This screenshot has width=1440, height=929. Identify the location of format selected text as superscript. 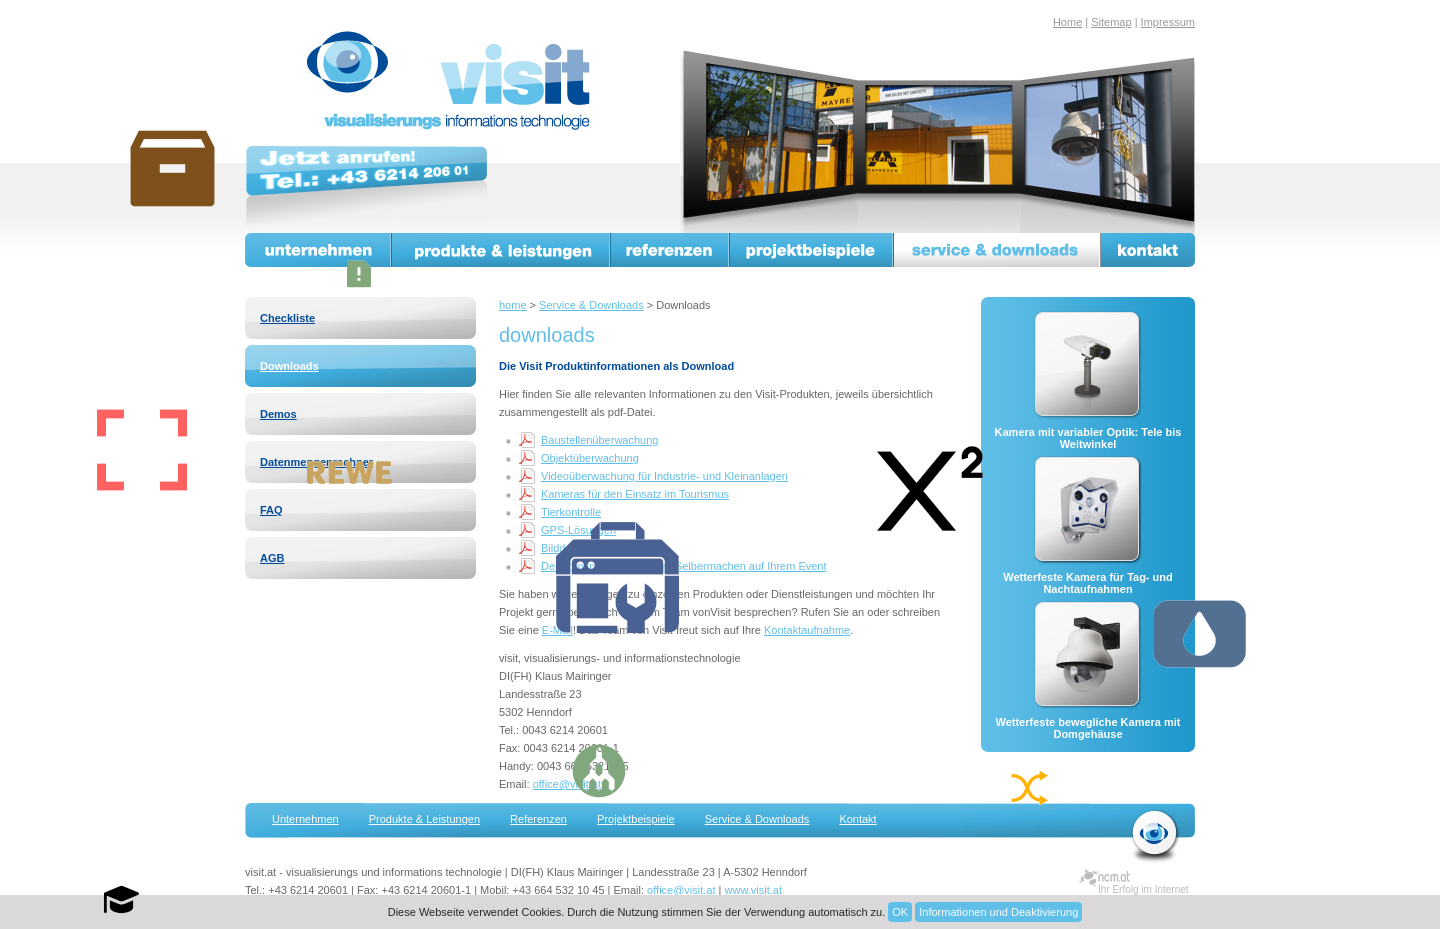
(924, 488).